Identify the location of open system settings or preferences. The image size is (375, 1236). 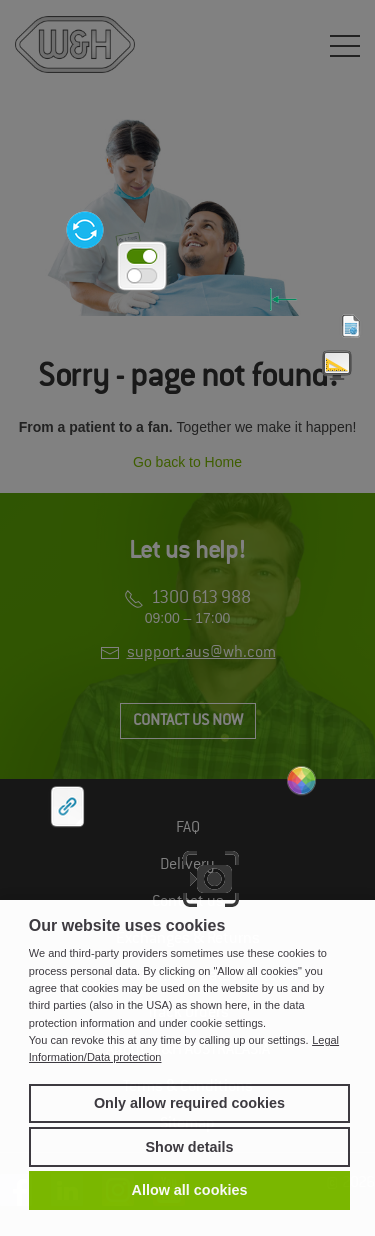
(142, 266).